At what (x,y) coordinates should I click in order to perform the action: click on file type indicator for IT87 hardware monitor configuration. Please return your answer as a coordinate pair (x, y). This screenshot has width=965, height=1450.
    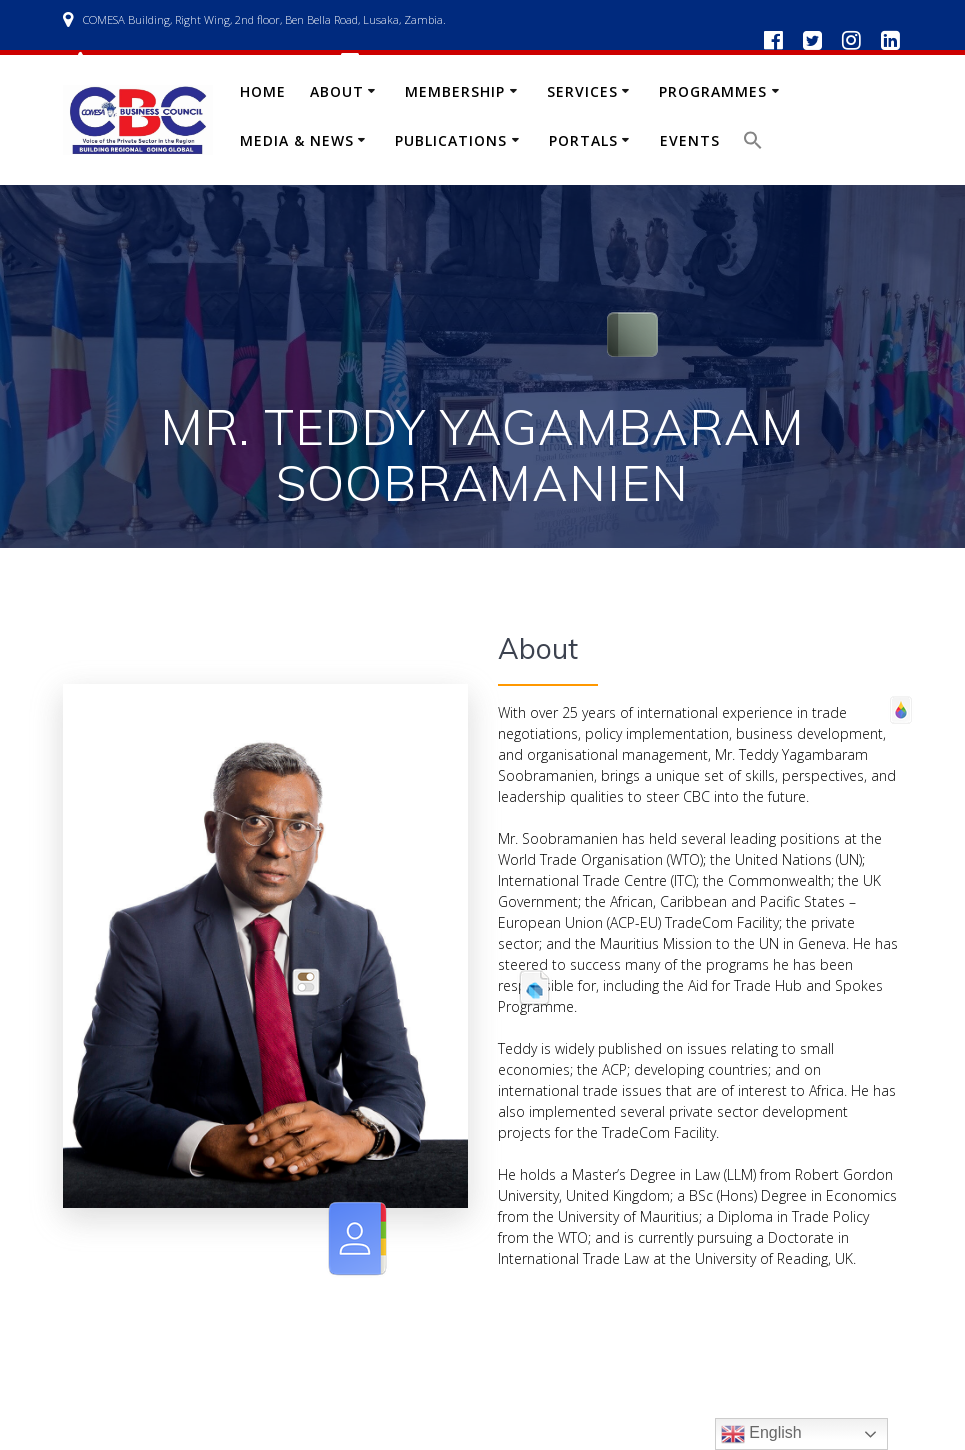
    Looking at the image, I should click on (901, 710).